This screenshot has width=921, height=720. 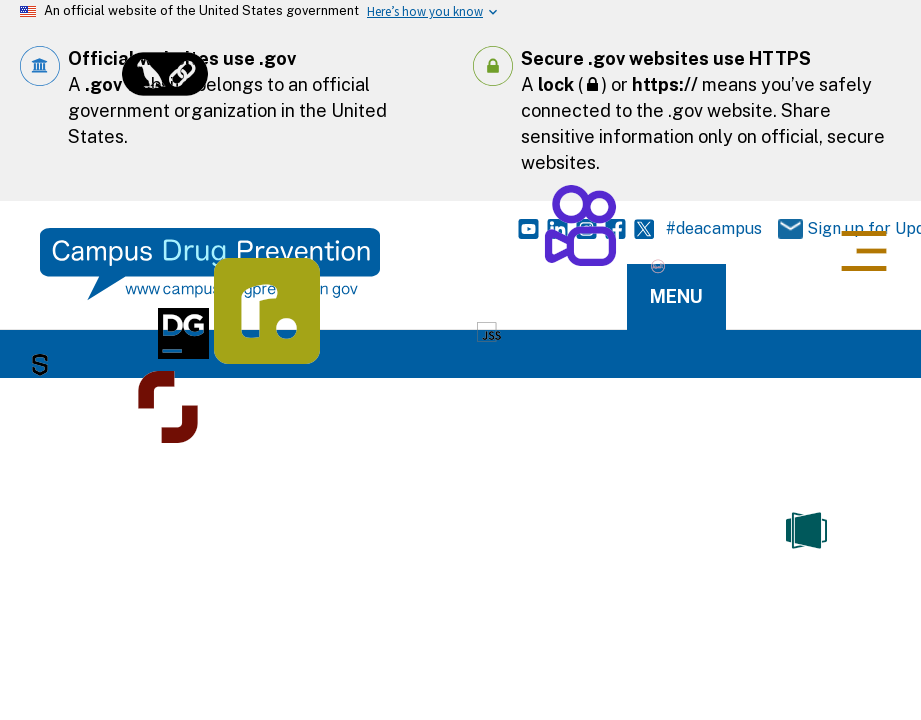 What do you see at coordinates (168, 407) in the screenshot?
I see `shutterstock logo` at bounding box center [168, 407].